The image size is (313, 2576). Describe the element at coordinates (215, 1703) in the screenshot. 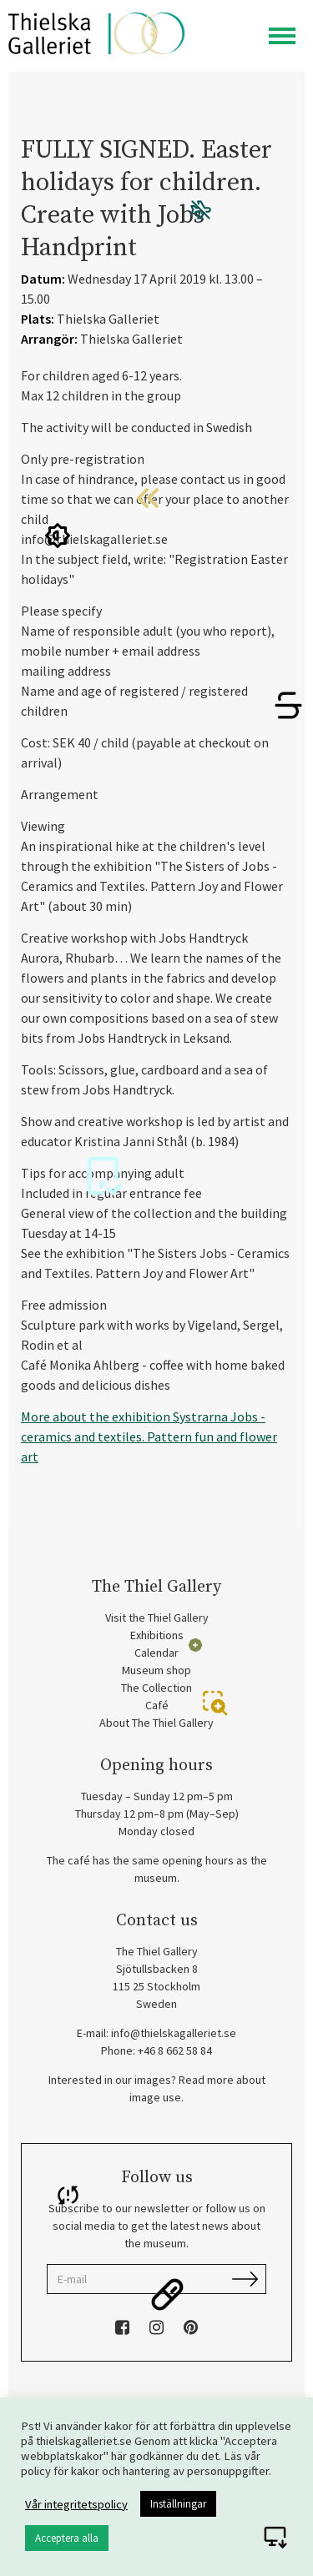

I see `zoom in on a selected area` at that location.